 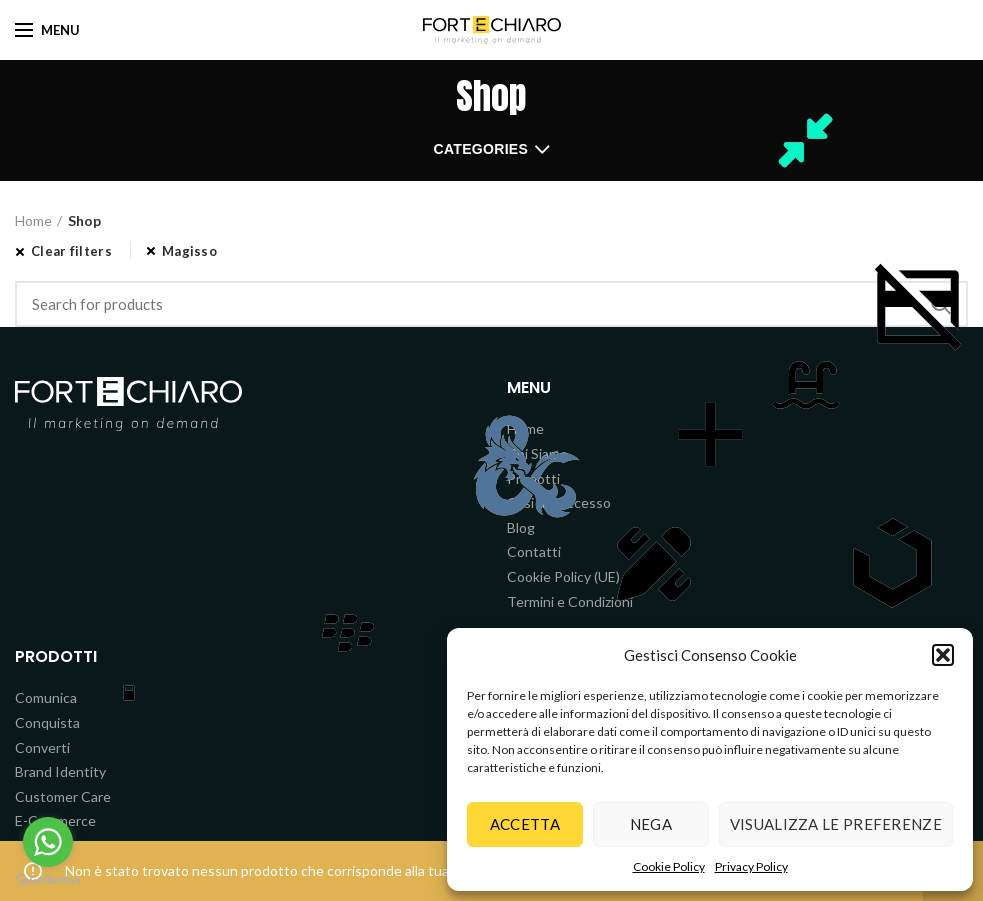 What do you see at coordinates (806, 385) in the screenshot?
I see `access pool or swimming facilities` at bounding box center [806, 385].